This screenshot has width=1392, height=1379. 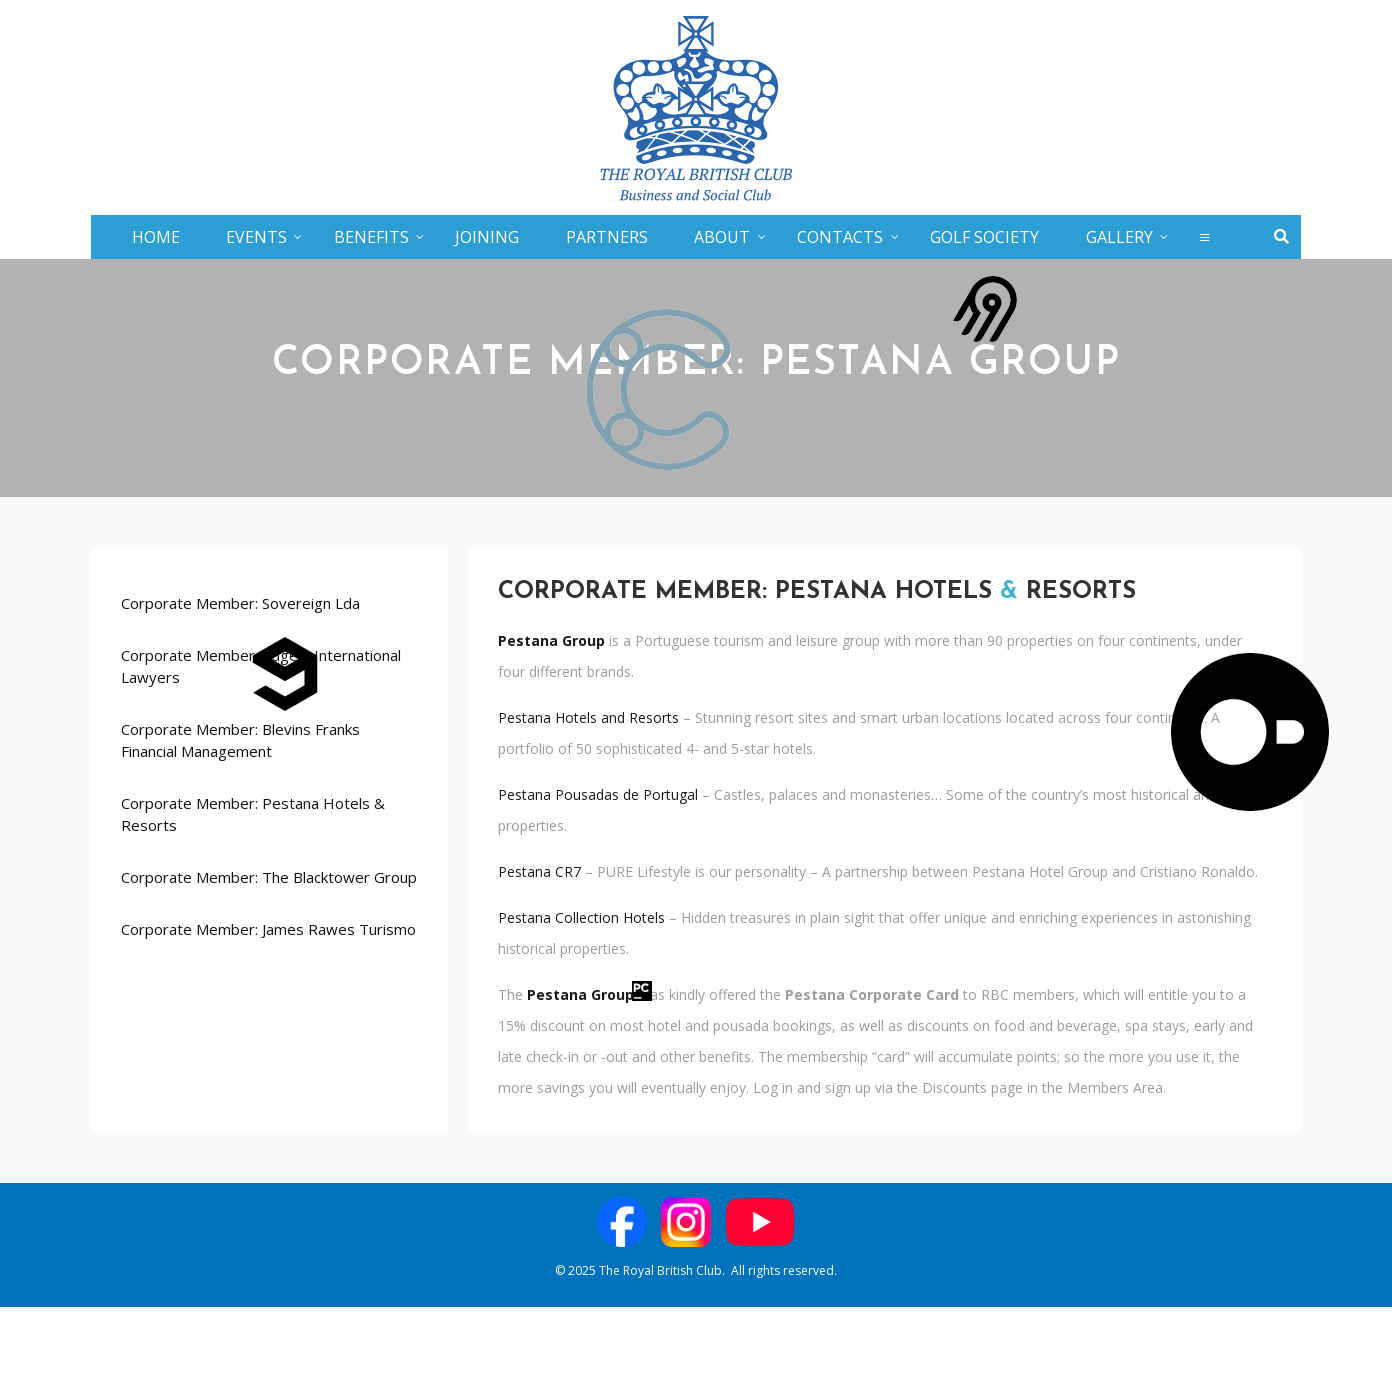 What do you see at coordinates (642, 991) in the screenshot?
I see `open PyCharm IDE` at bounding box center [642, 991].